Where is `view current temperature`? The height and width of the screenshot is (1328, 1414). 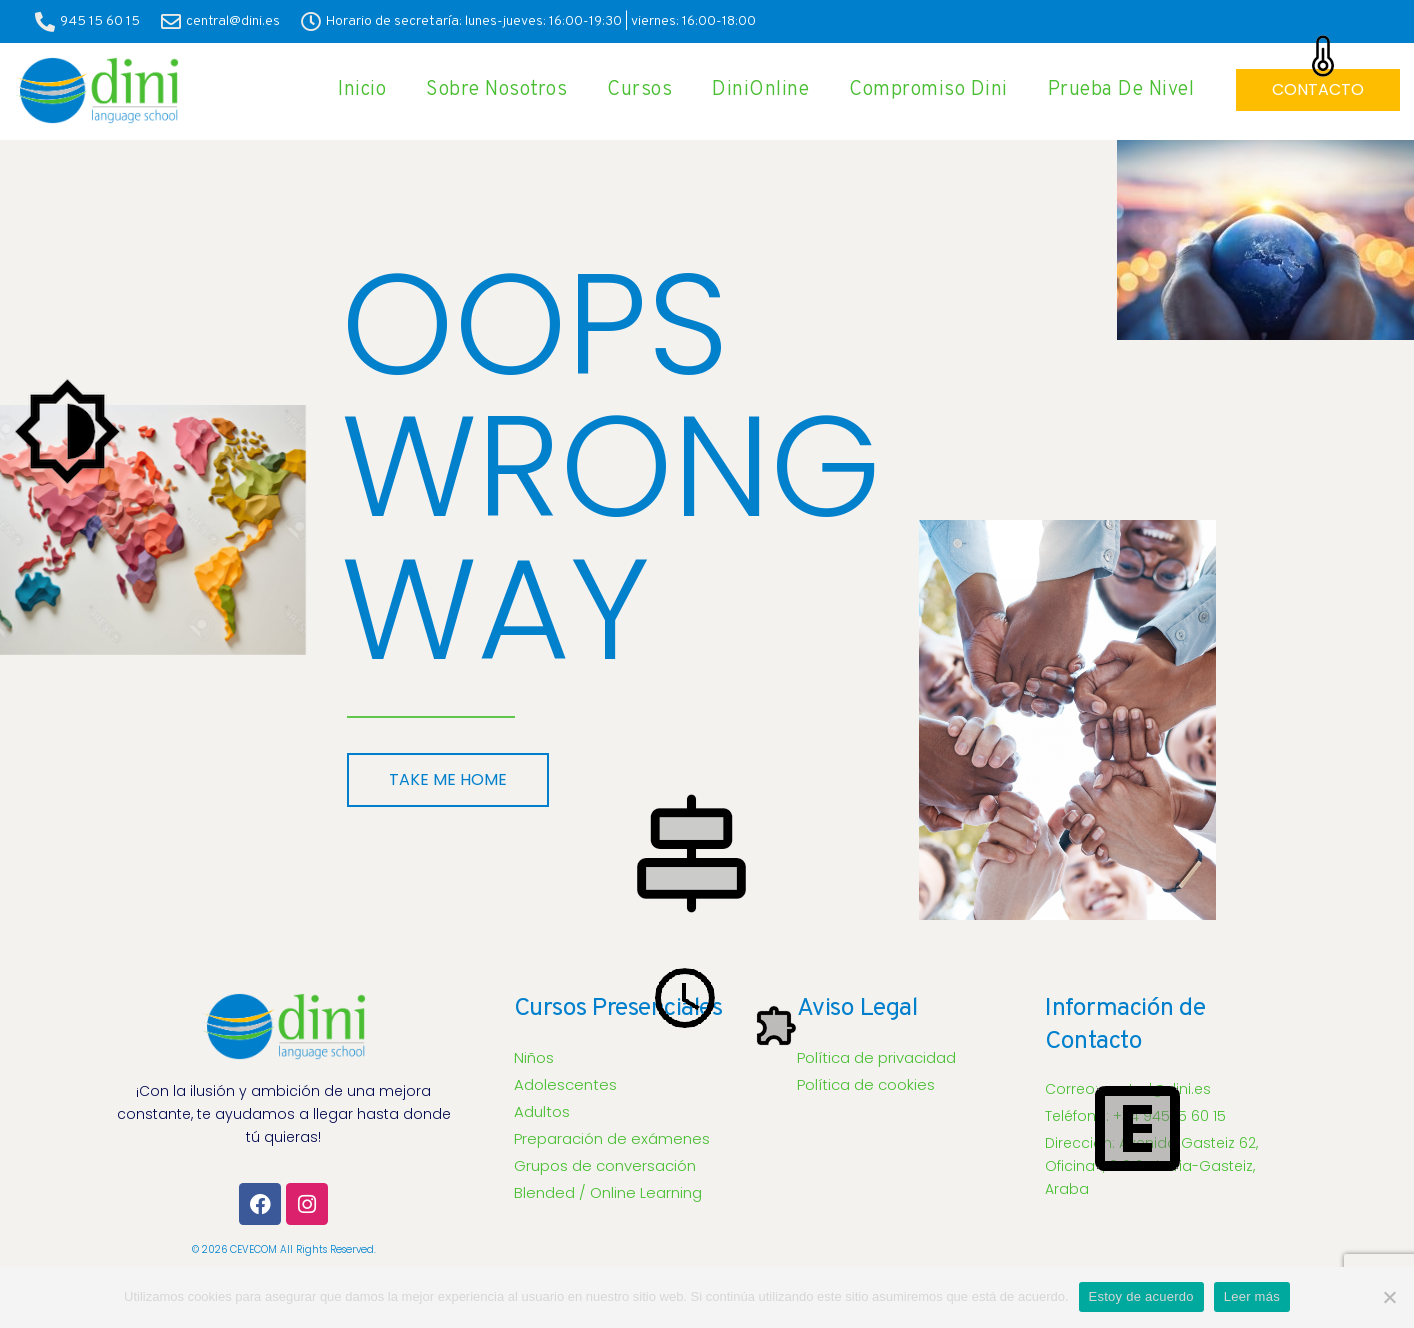 view current temperature is located at coordinates (1323, 56).